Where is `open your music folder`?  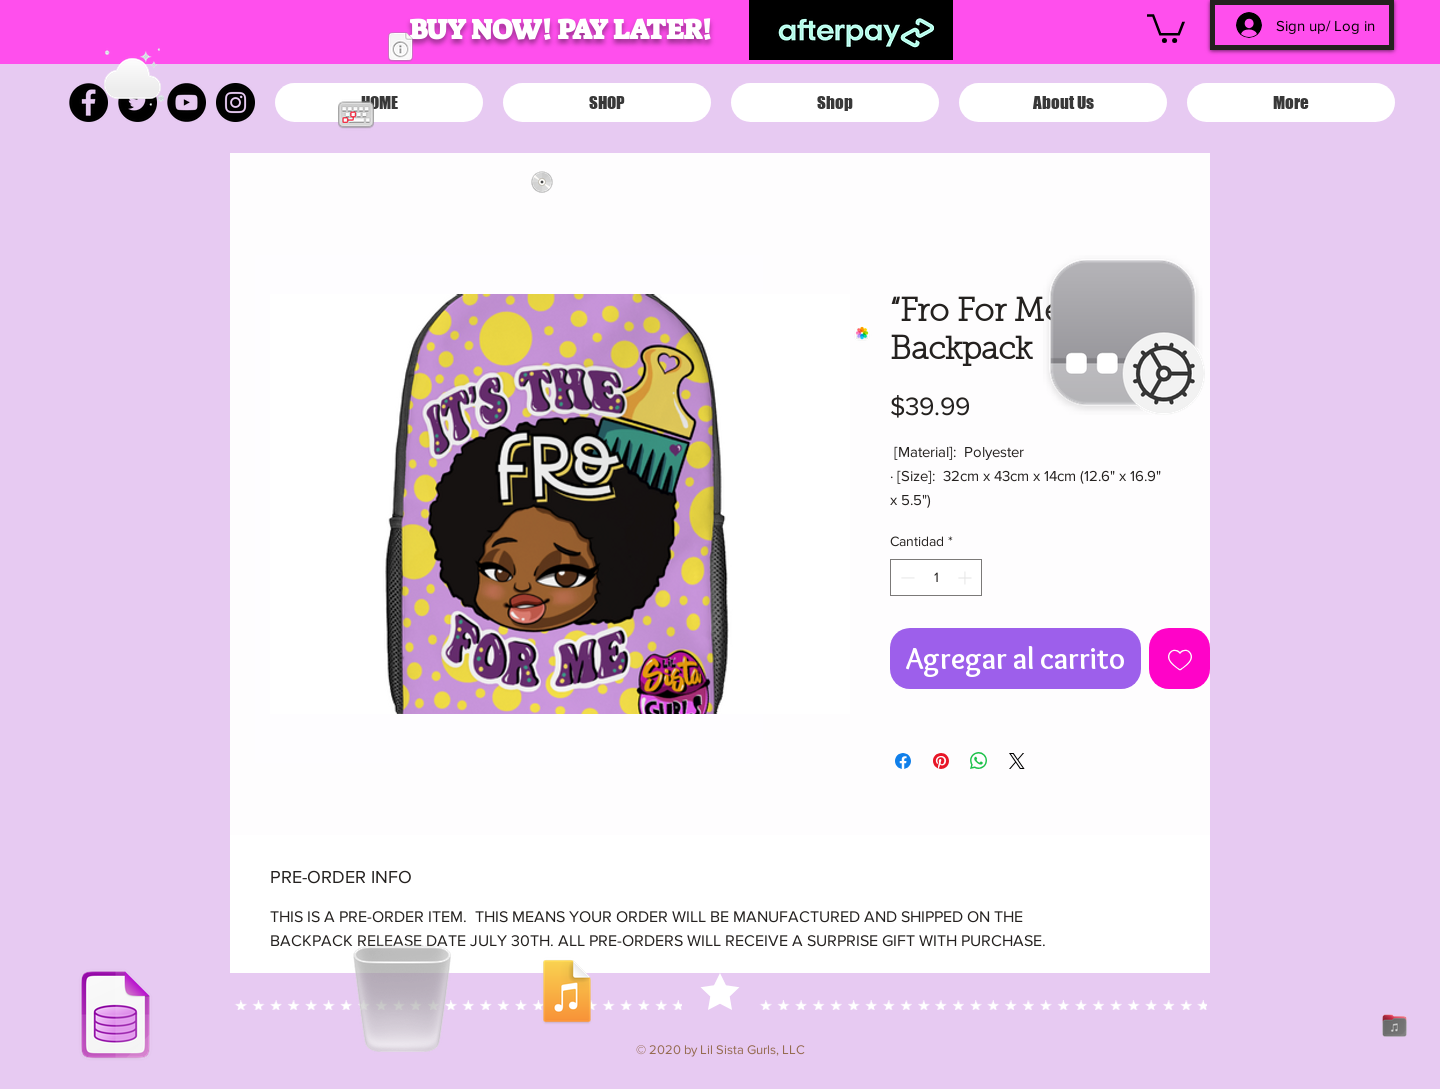 open your music folder is located at coordinates (1394, 1025).